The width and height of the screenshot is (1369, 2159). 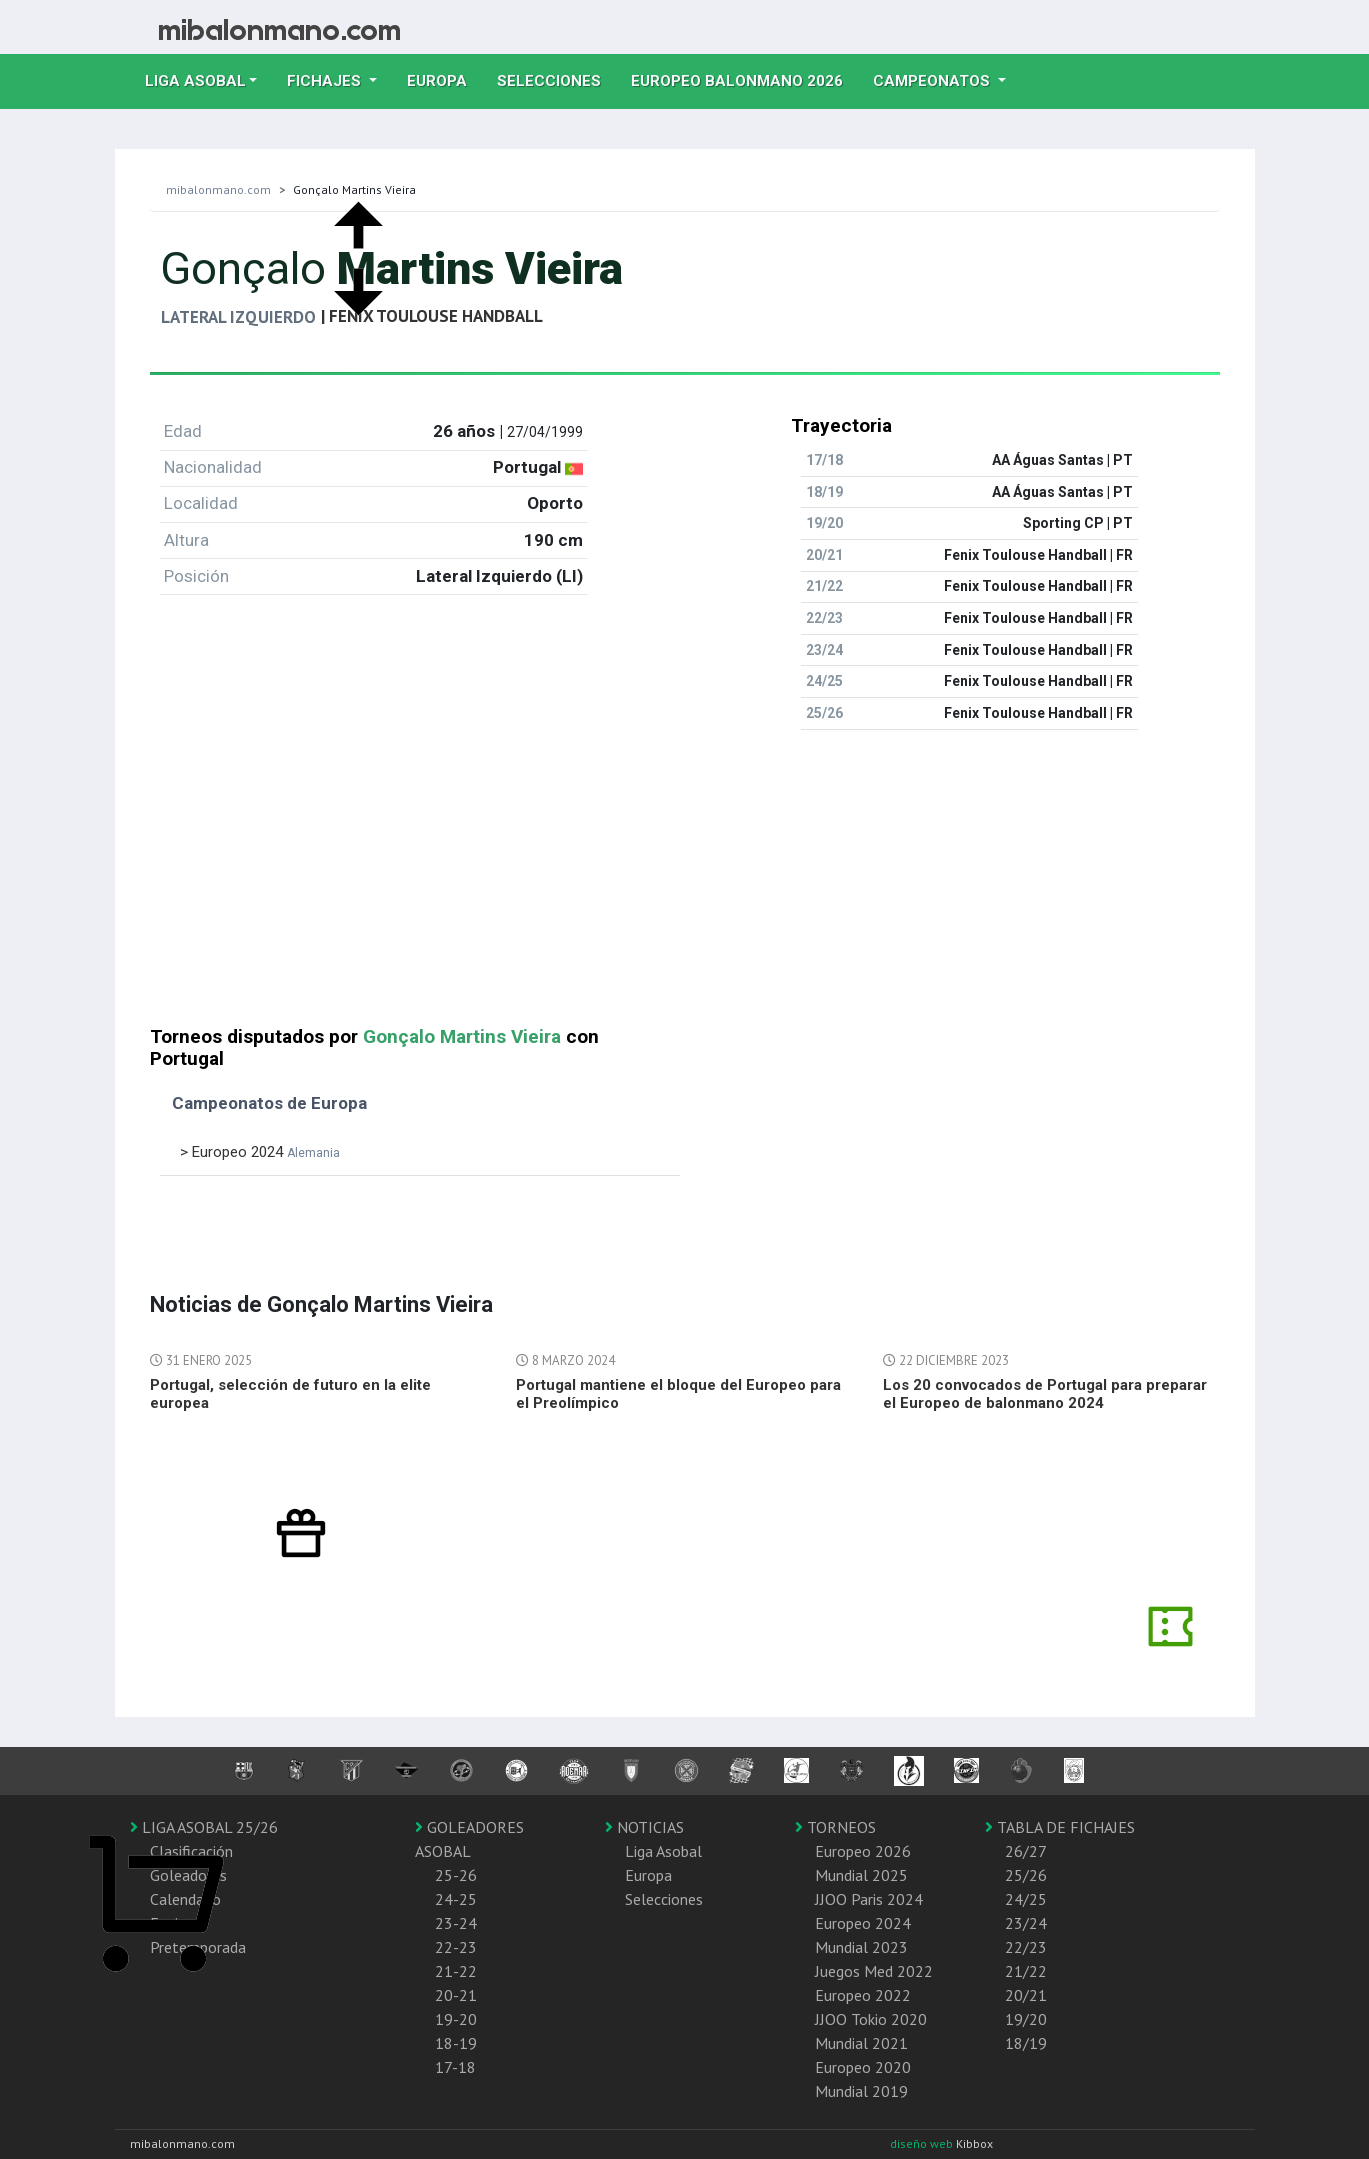 I want to click on view your shopping cart, so click(x=154, y=1900).